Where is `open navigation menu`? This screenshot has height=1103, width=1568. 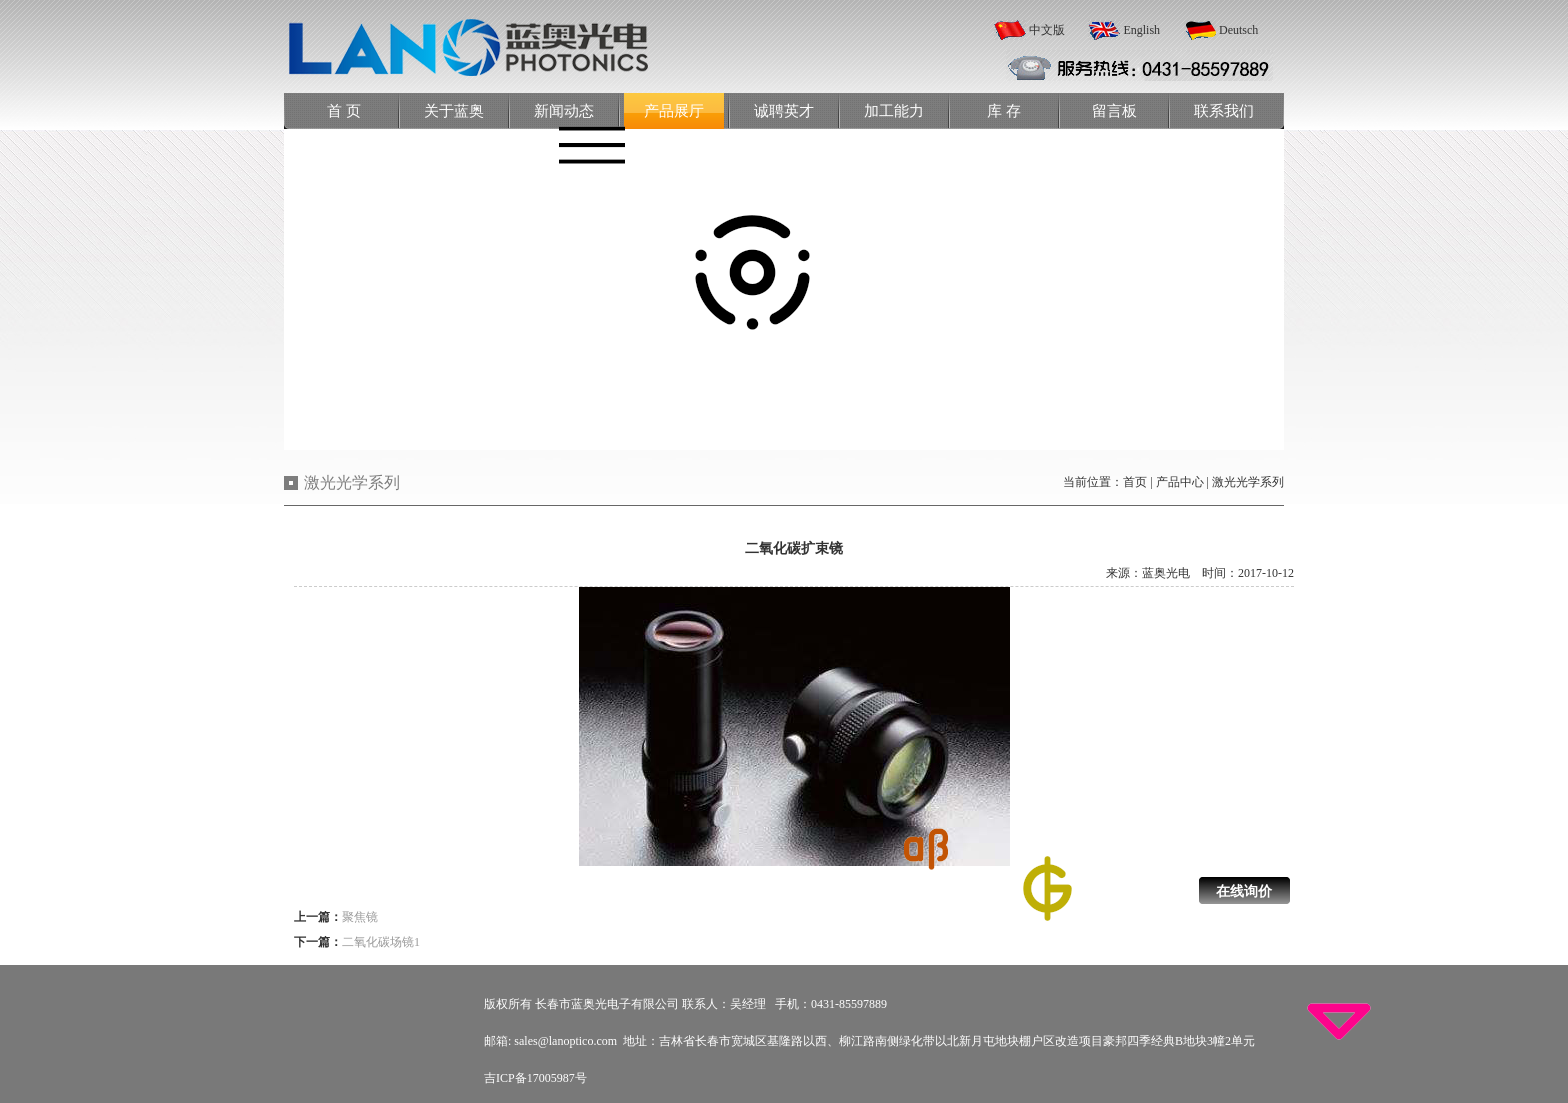 open navigation menu is located at coordinates (592, 143).